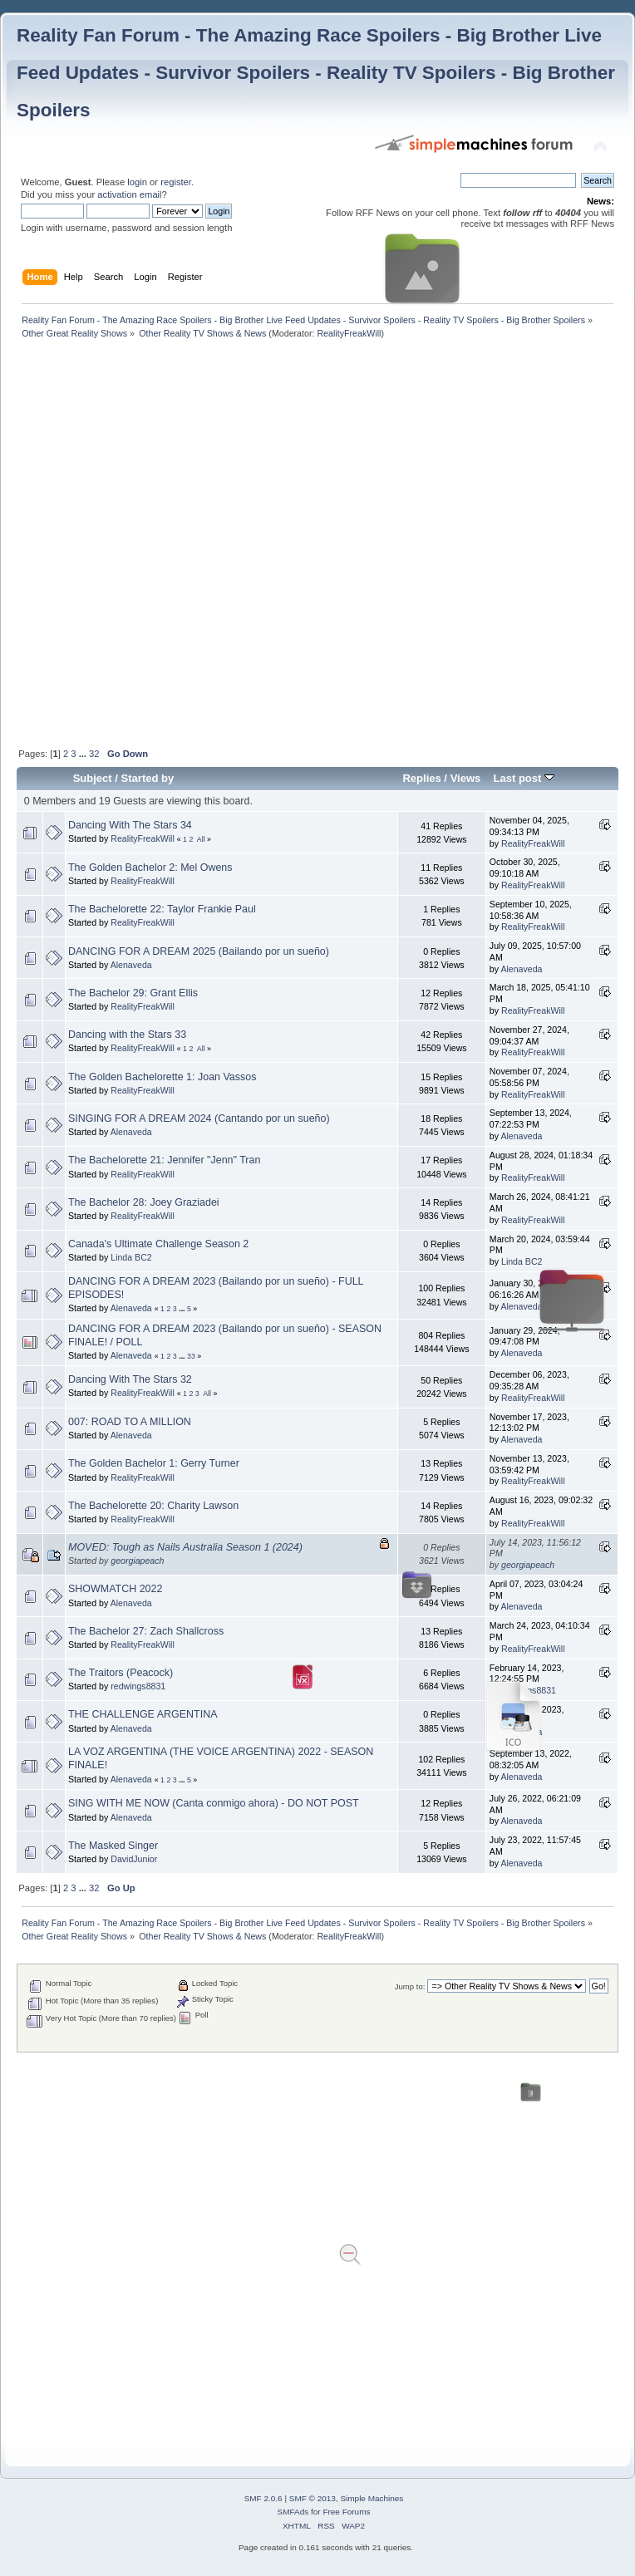  What do you see at coordinates (572, 1300) in the screenshot?
I see `access files stored on a remote server or network` at bounding box center [572, 1300].